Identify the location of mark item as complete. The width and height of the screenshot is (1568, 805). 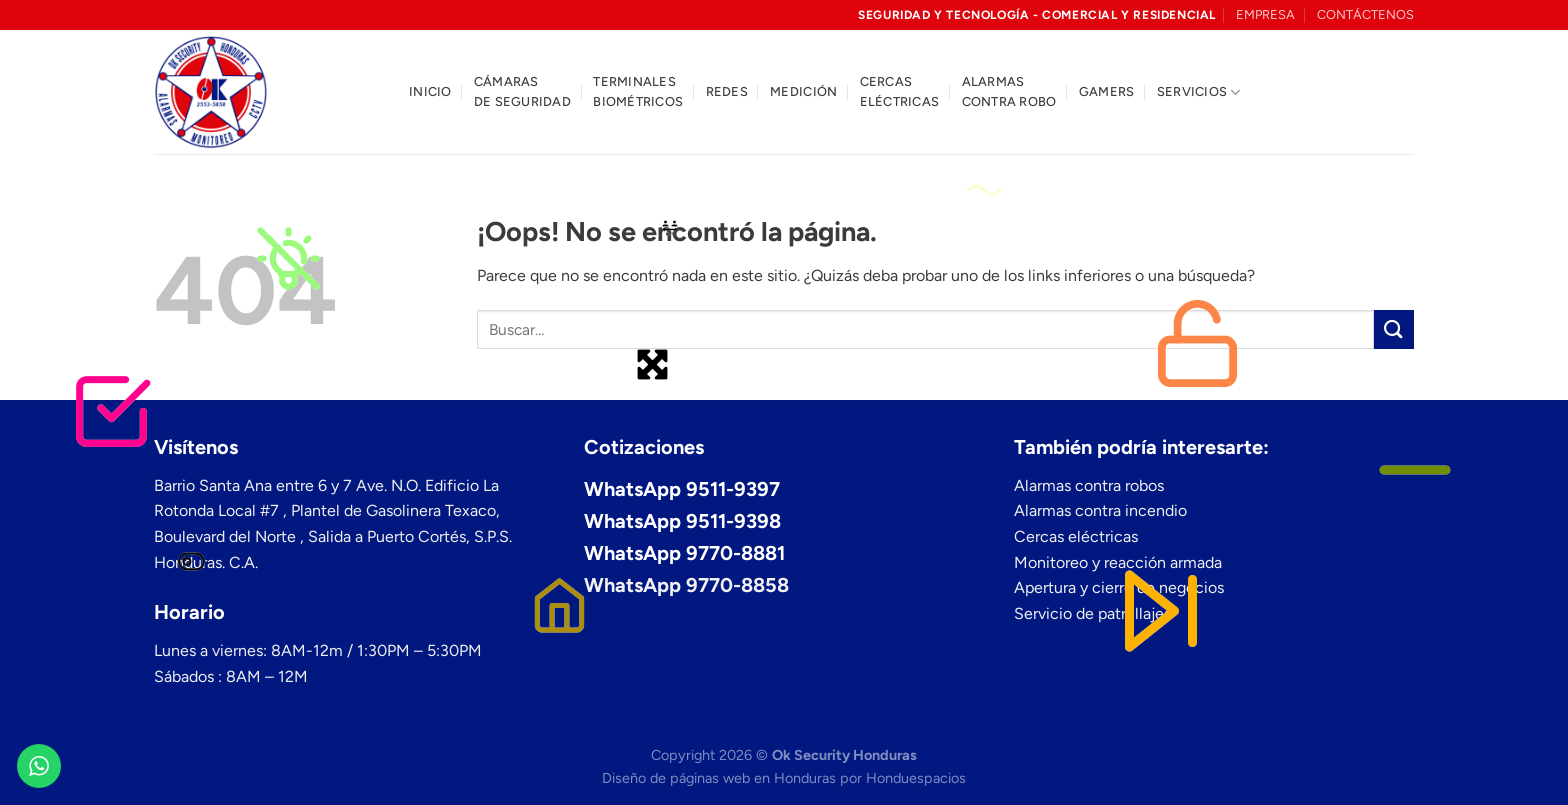
(111, 411).